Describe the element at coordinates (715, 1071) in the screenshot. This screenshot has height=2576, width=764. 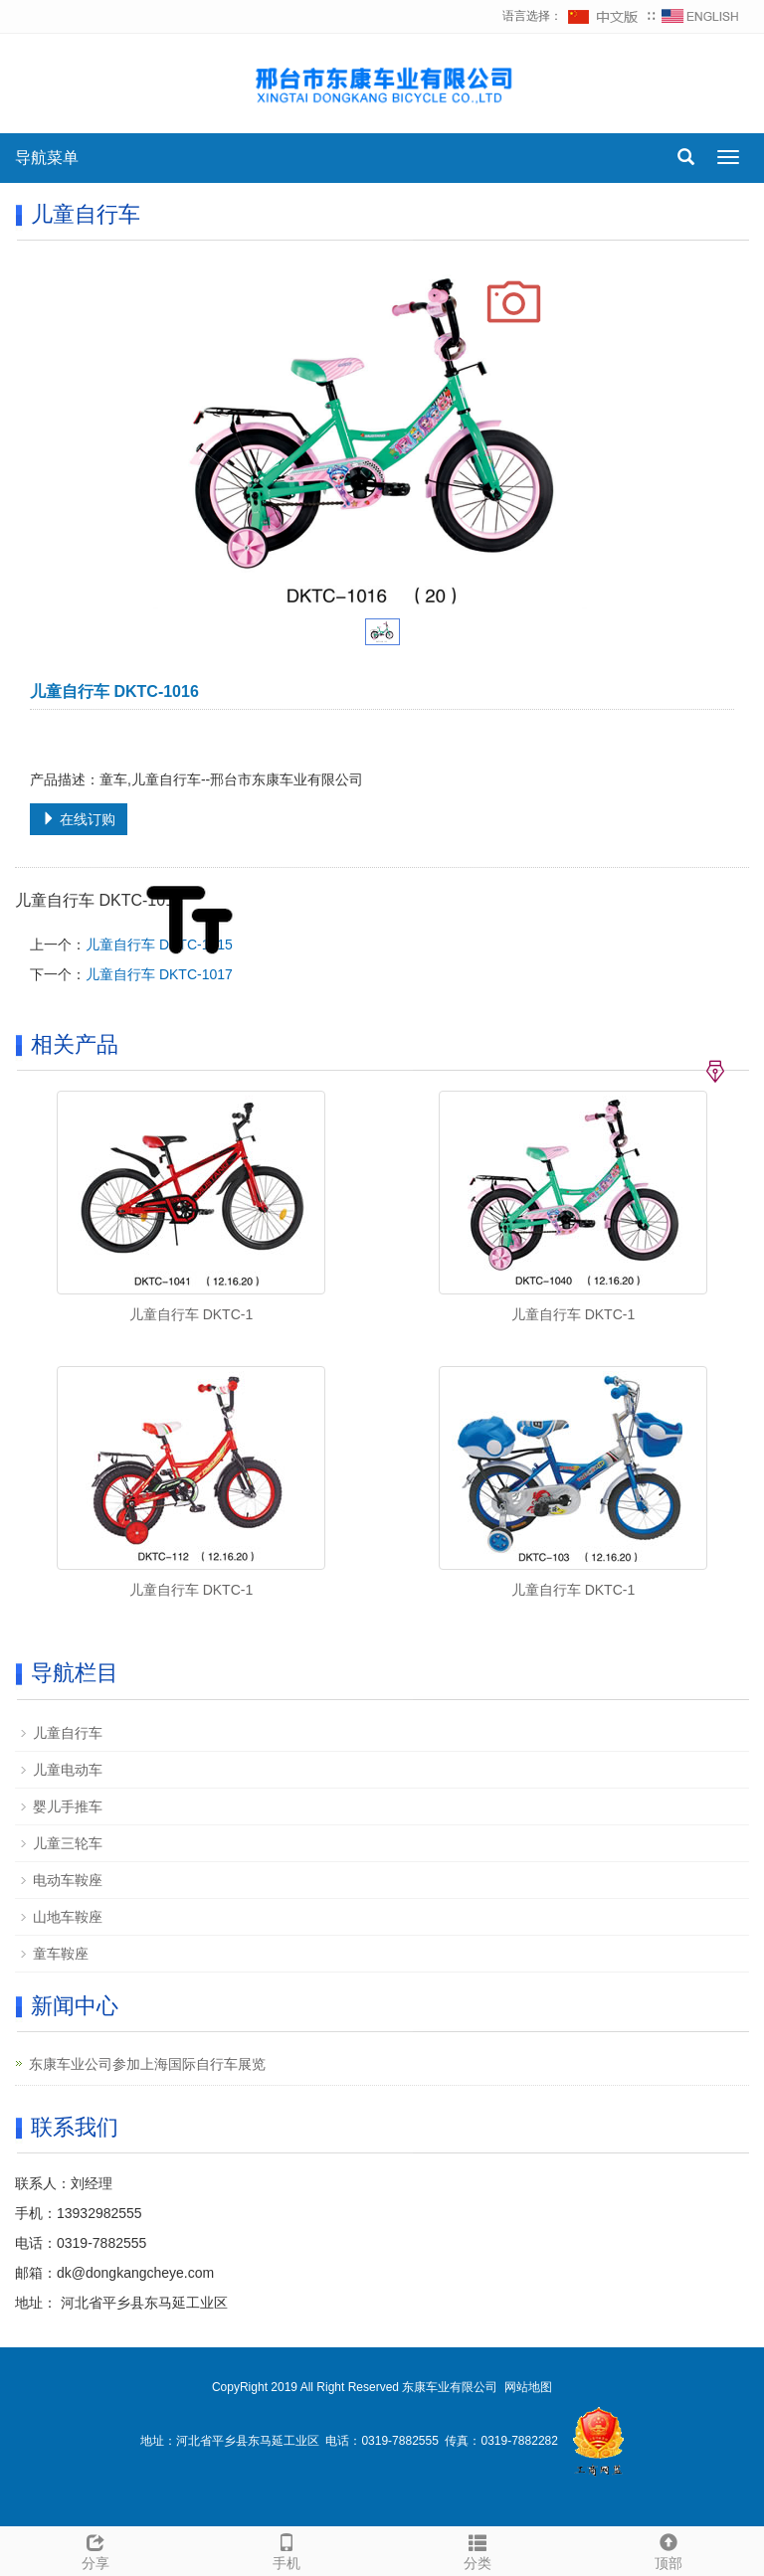
I see `access drawing or illustration tools` at that location.